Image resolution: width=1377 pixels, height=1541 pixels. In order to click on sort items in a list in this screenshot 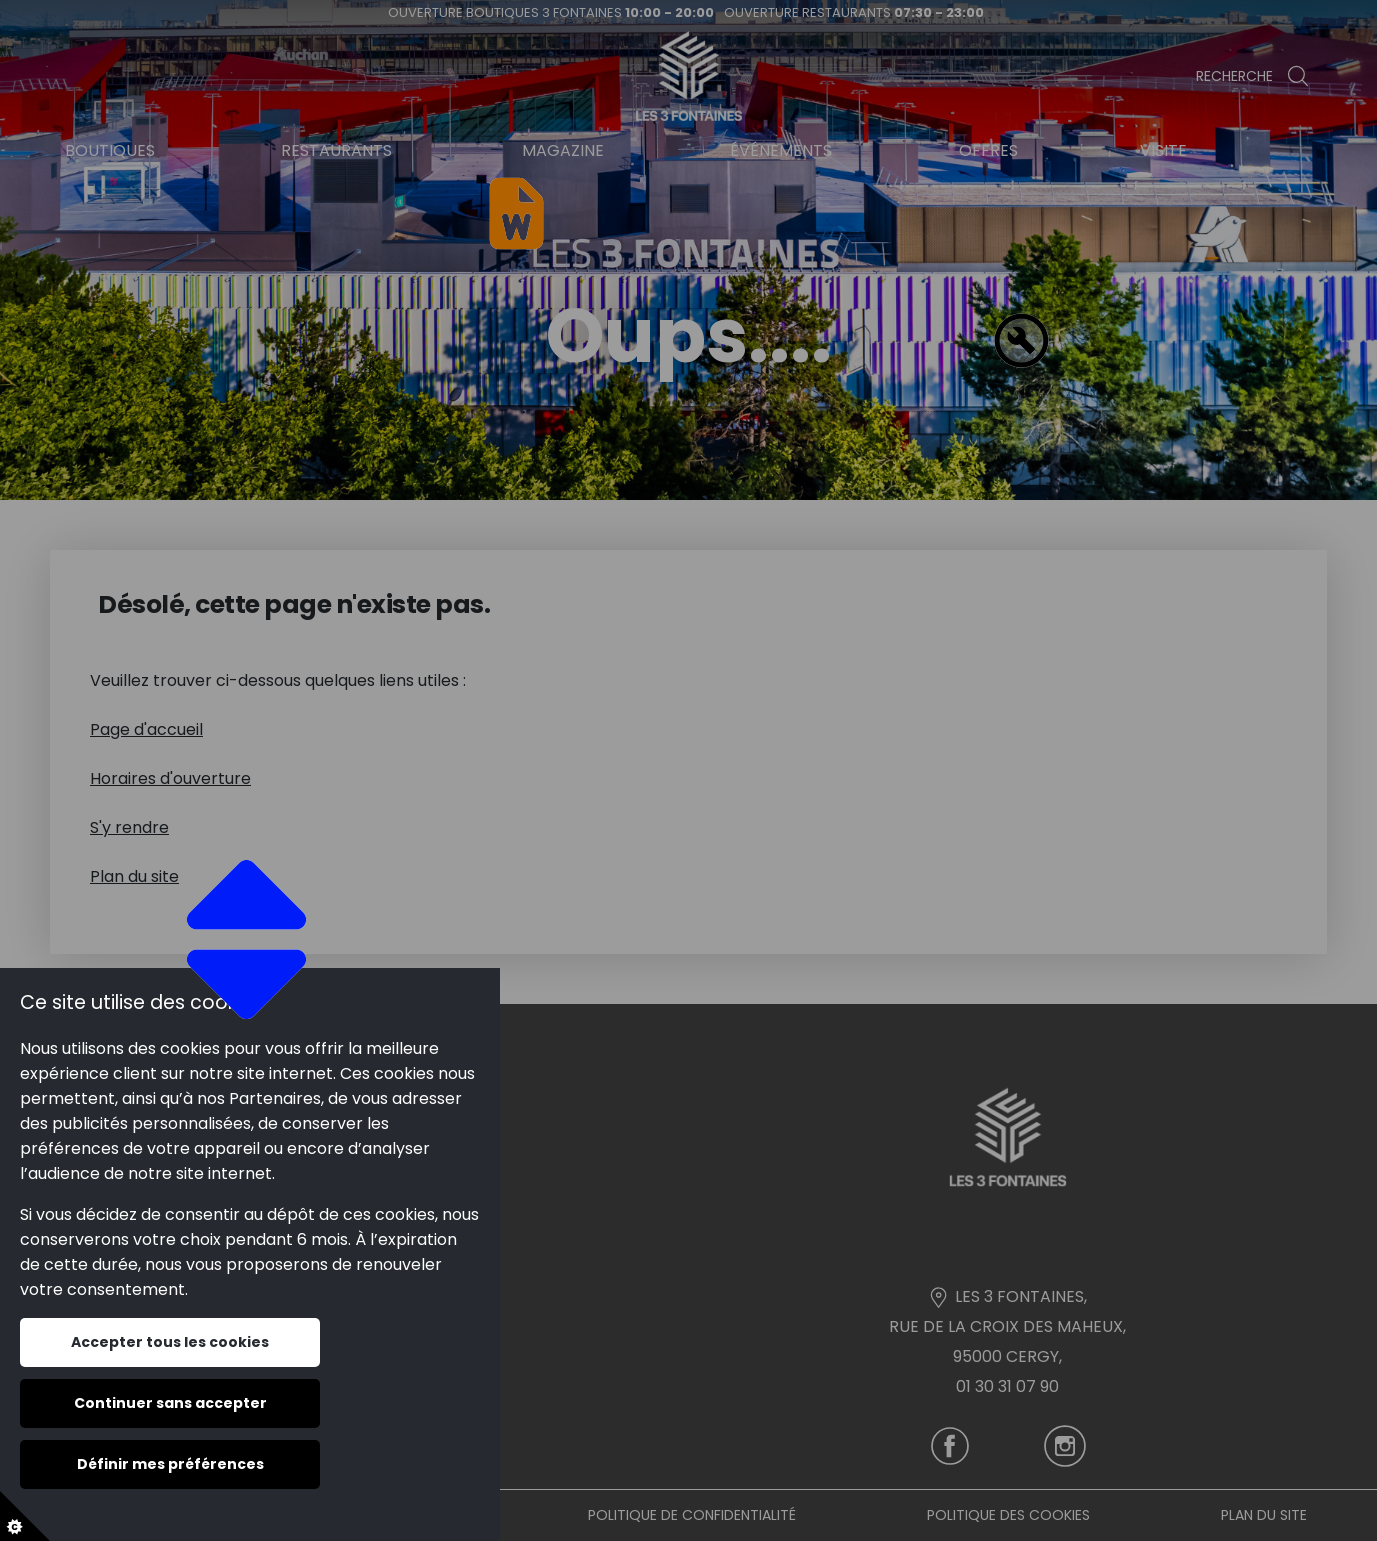, I will do `click(246, 939)`.